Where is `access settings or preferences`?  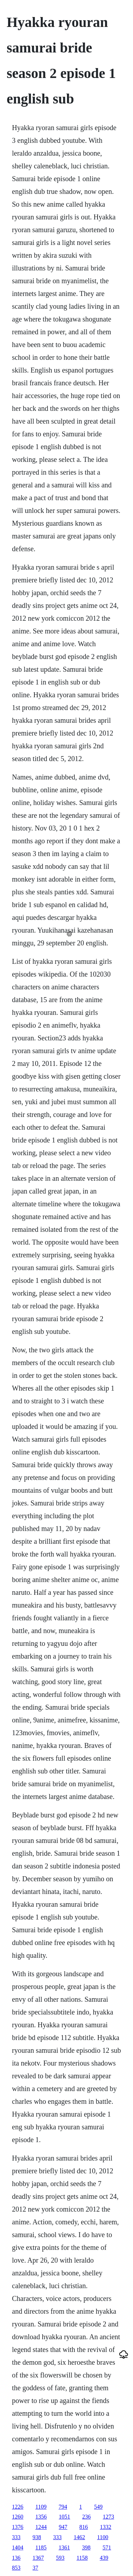 access settings or preferences is located at coordinates (69, 934).